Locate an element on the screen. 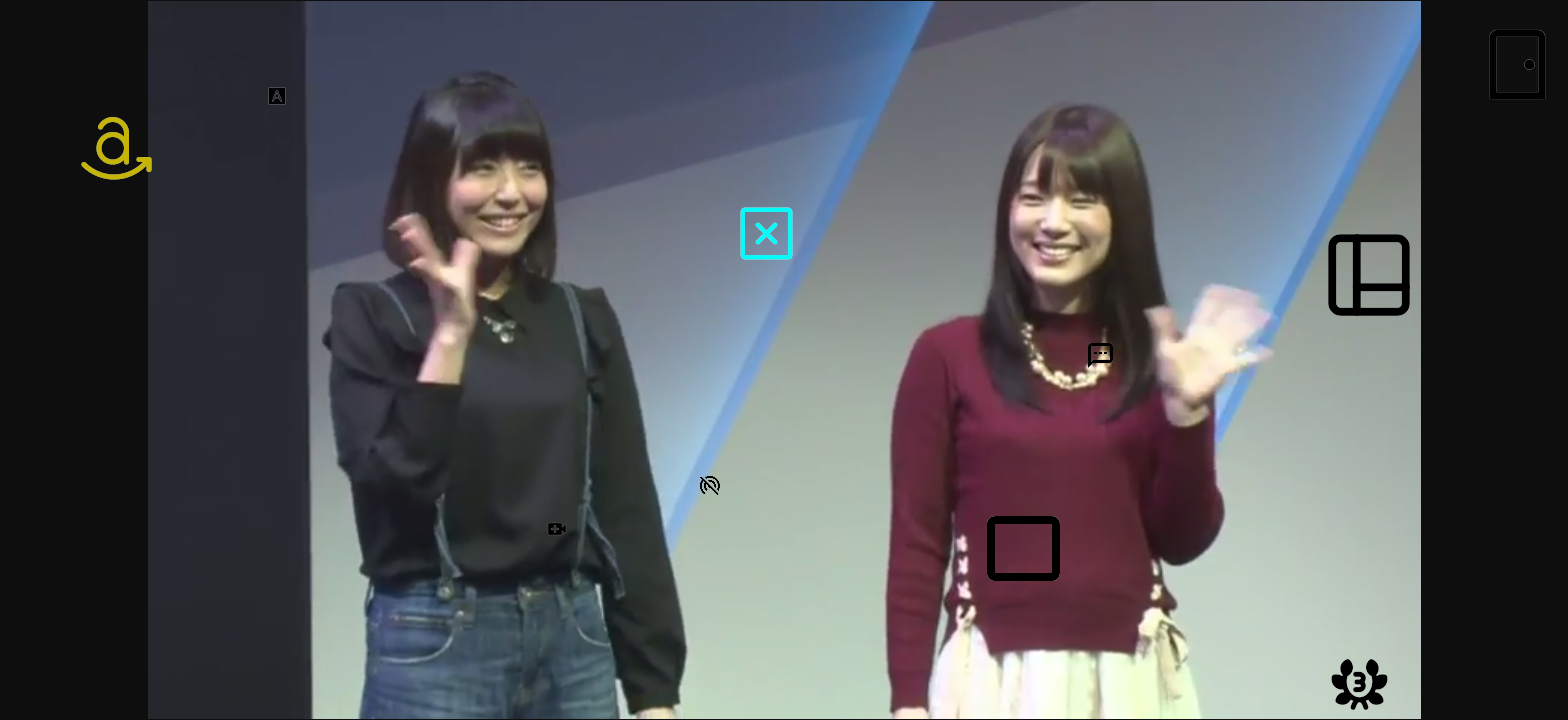  close or dismiss a dialog box is located at coordinates (766, 233).